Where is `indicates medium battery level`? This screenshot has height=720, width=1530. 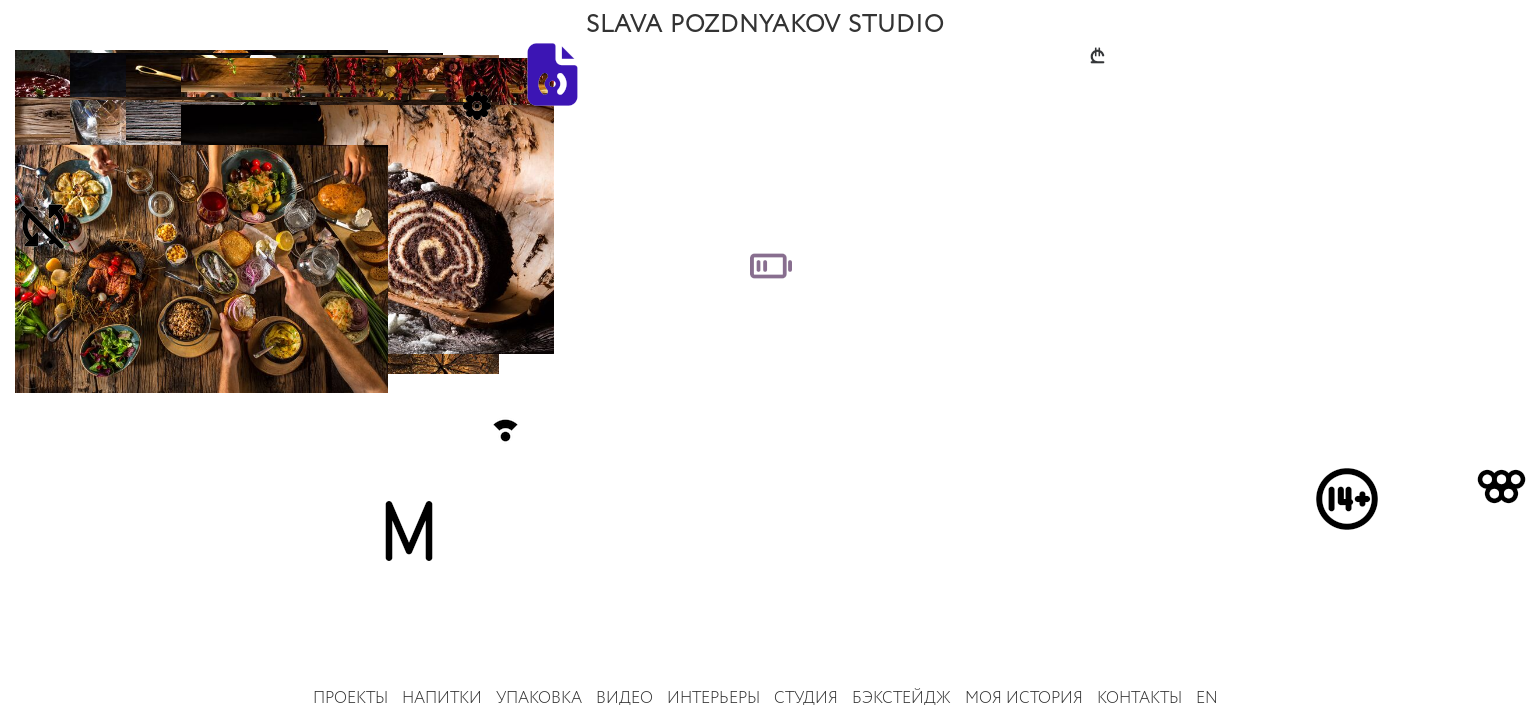 indicates medium battery level is located at coordinates (771, 266).